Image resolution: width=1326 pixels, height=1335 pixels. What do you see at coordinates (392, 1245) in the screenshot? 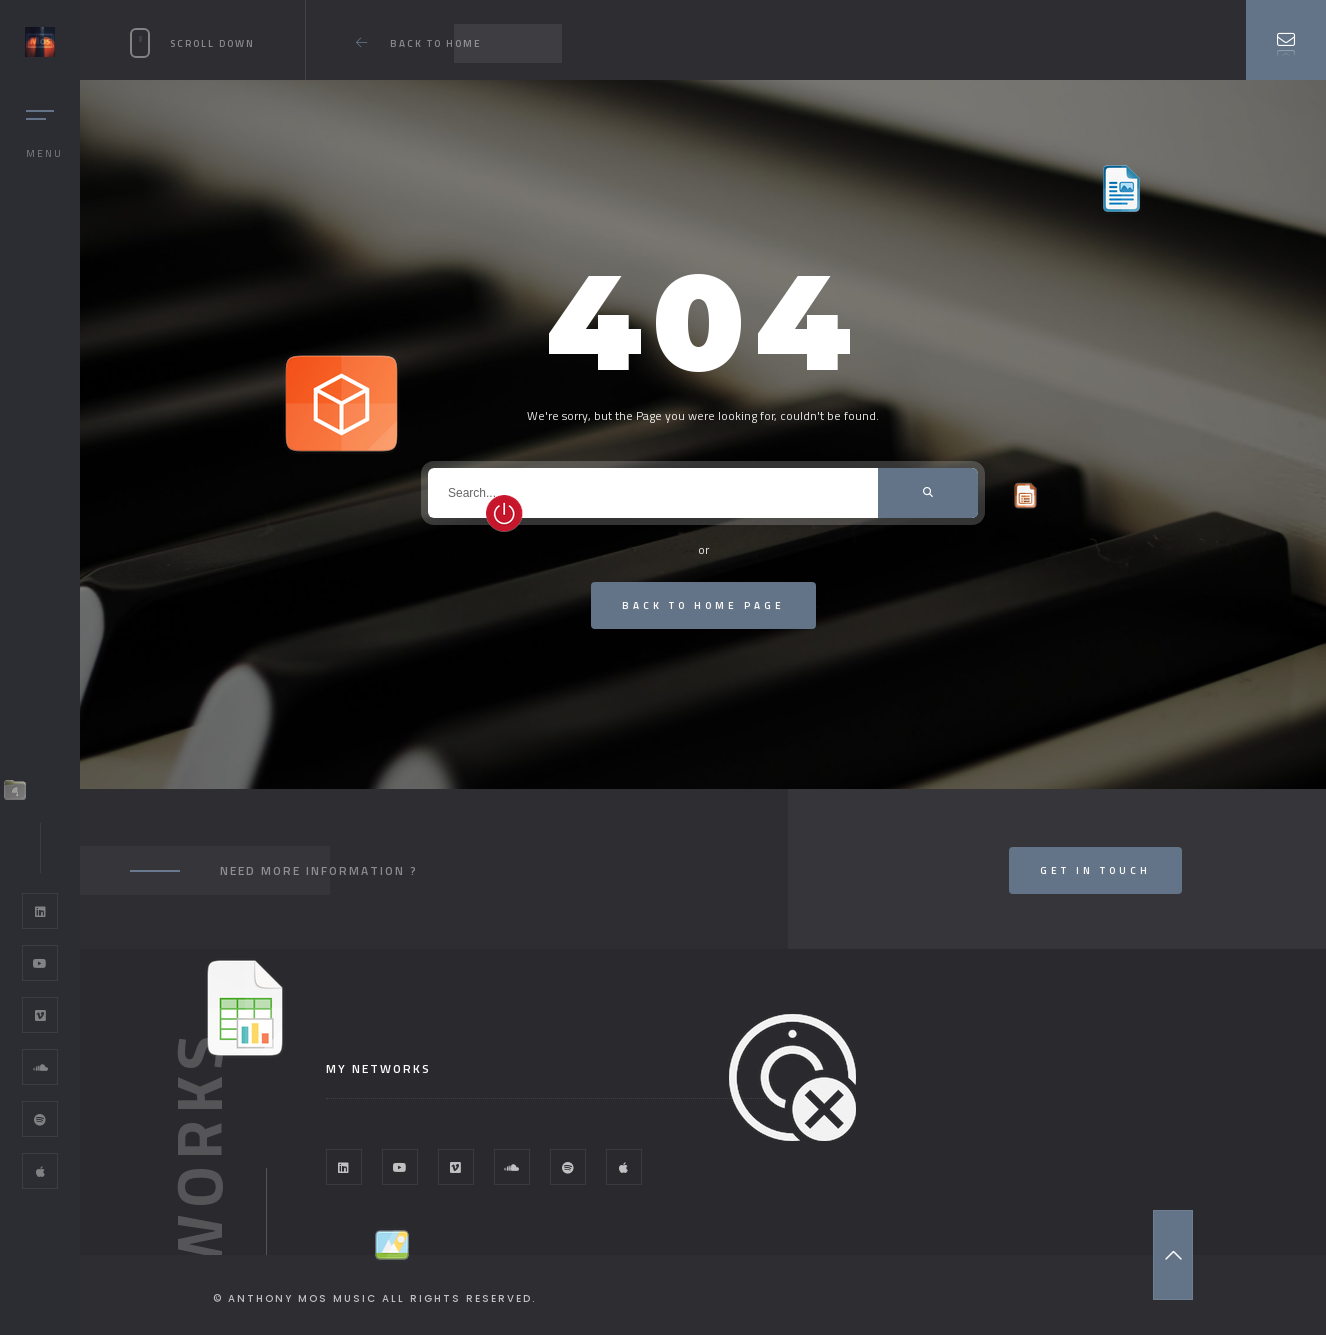
I see `open the photos app` at bounding box center [392, 1245].